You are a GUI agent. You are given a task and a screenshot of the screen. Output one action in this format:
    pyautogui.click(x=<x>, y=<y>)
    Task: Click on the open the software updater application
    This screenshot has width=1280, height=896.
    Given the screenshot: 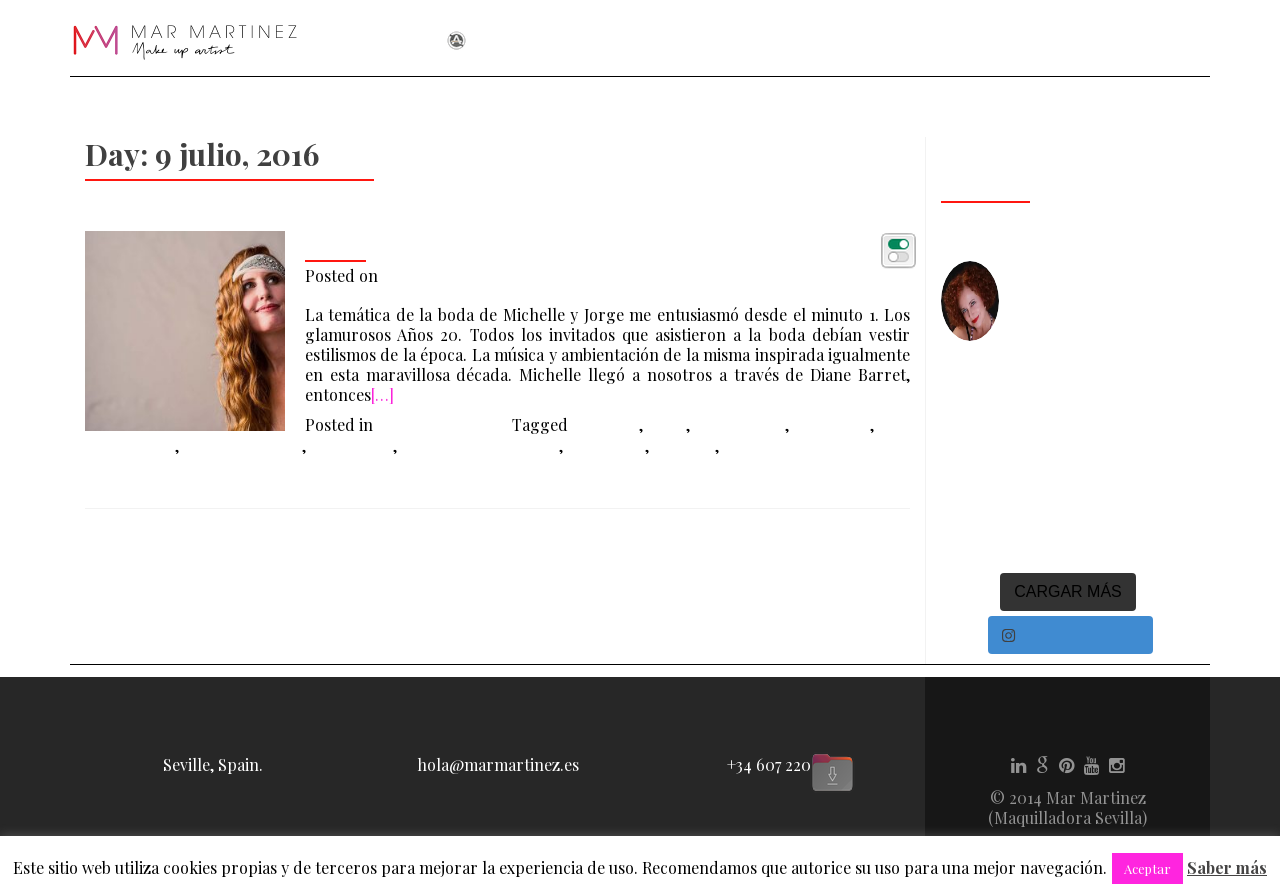 What is the action you would take?
    pyautogui.click(x=456, y=40)
    